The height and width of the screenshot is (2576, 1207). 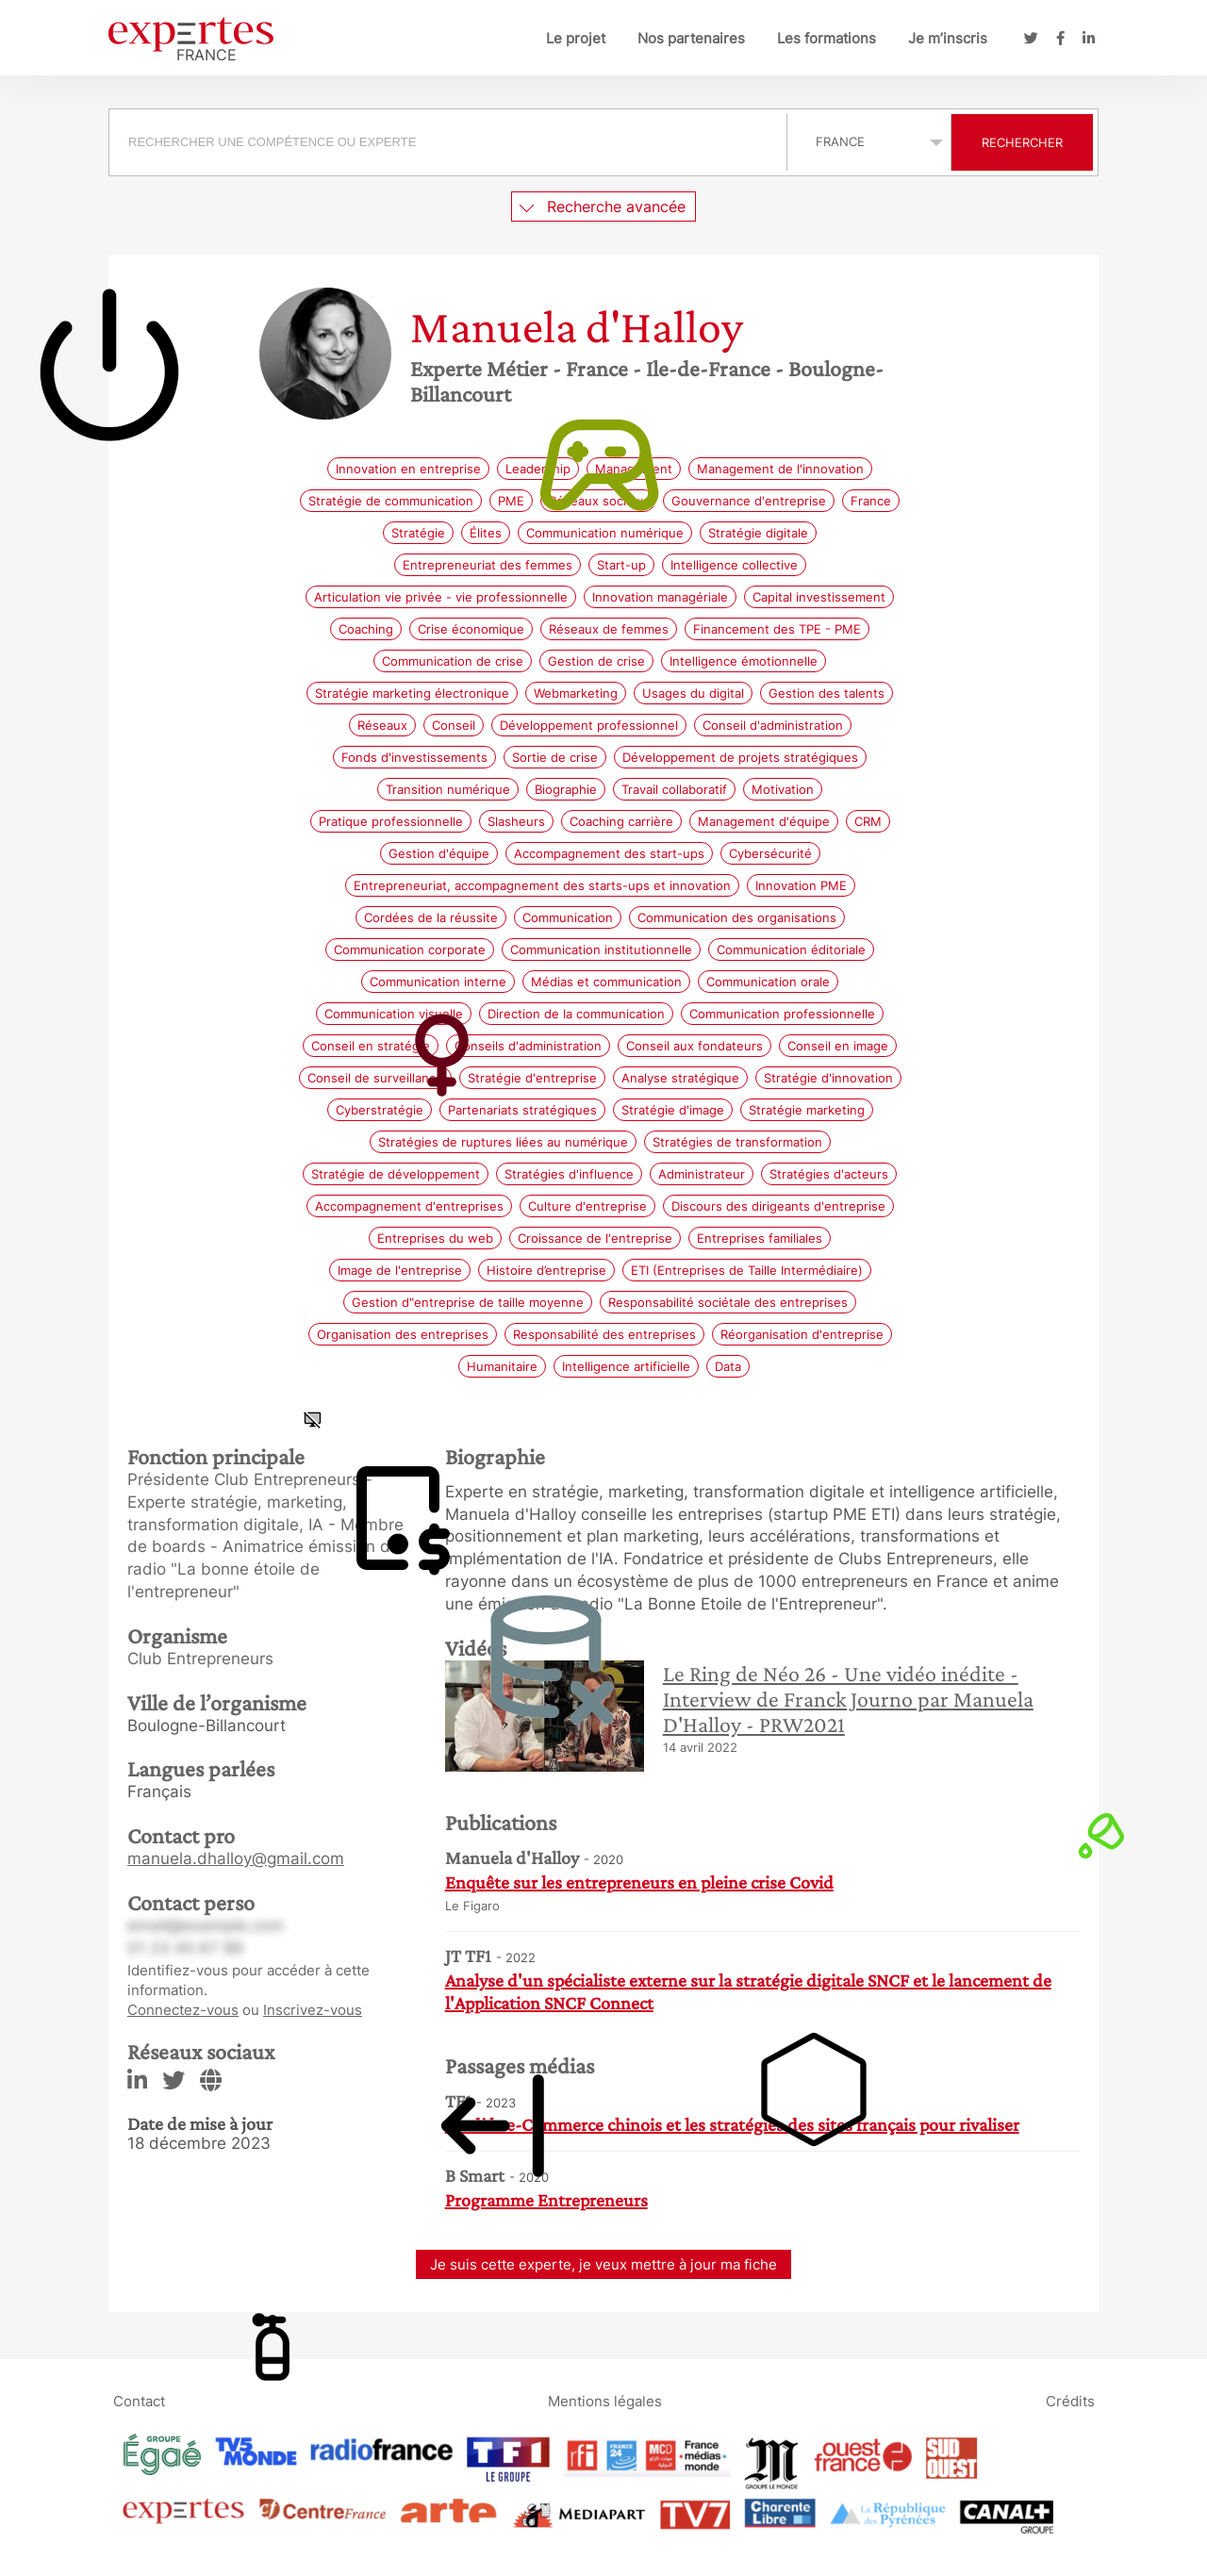 I want to click on delete or remove a database, so click(x=546, y=1657).